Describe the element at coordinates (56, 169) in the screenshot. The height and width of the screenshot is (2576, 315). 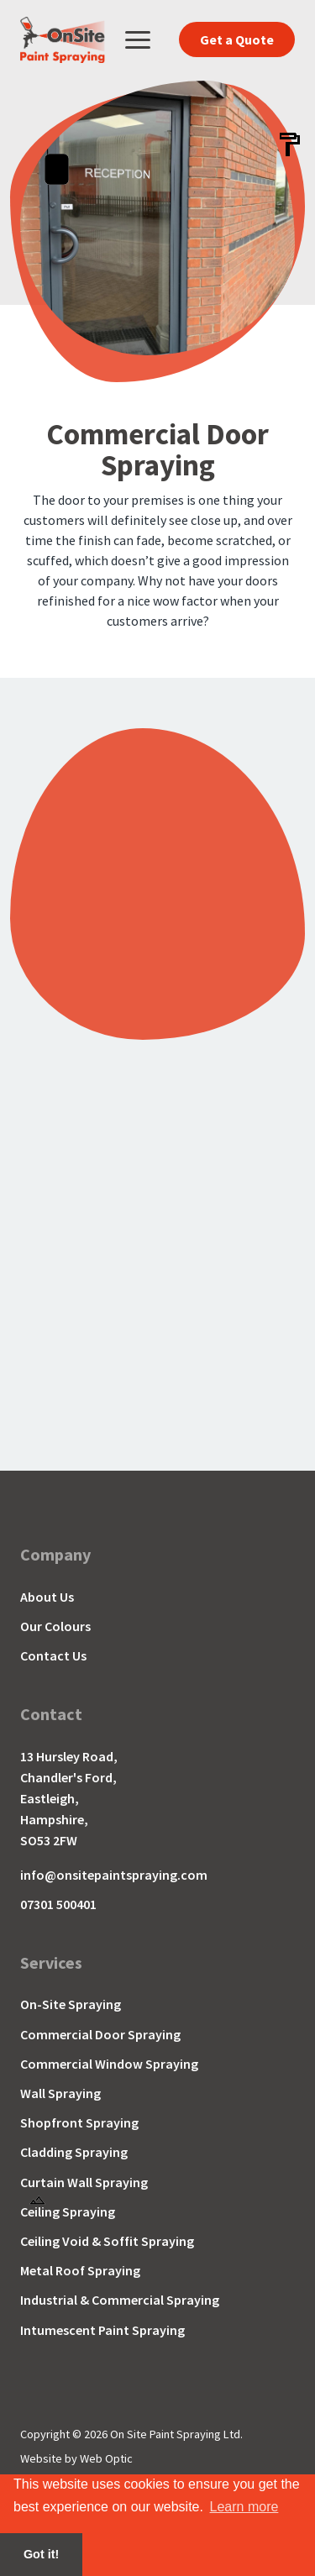
I see `switch to portrait orientation` at that location.